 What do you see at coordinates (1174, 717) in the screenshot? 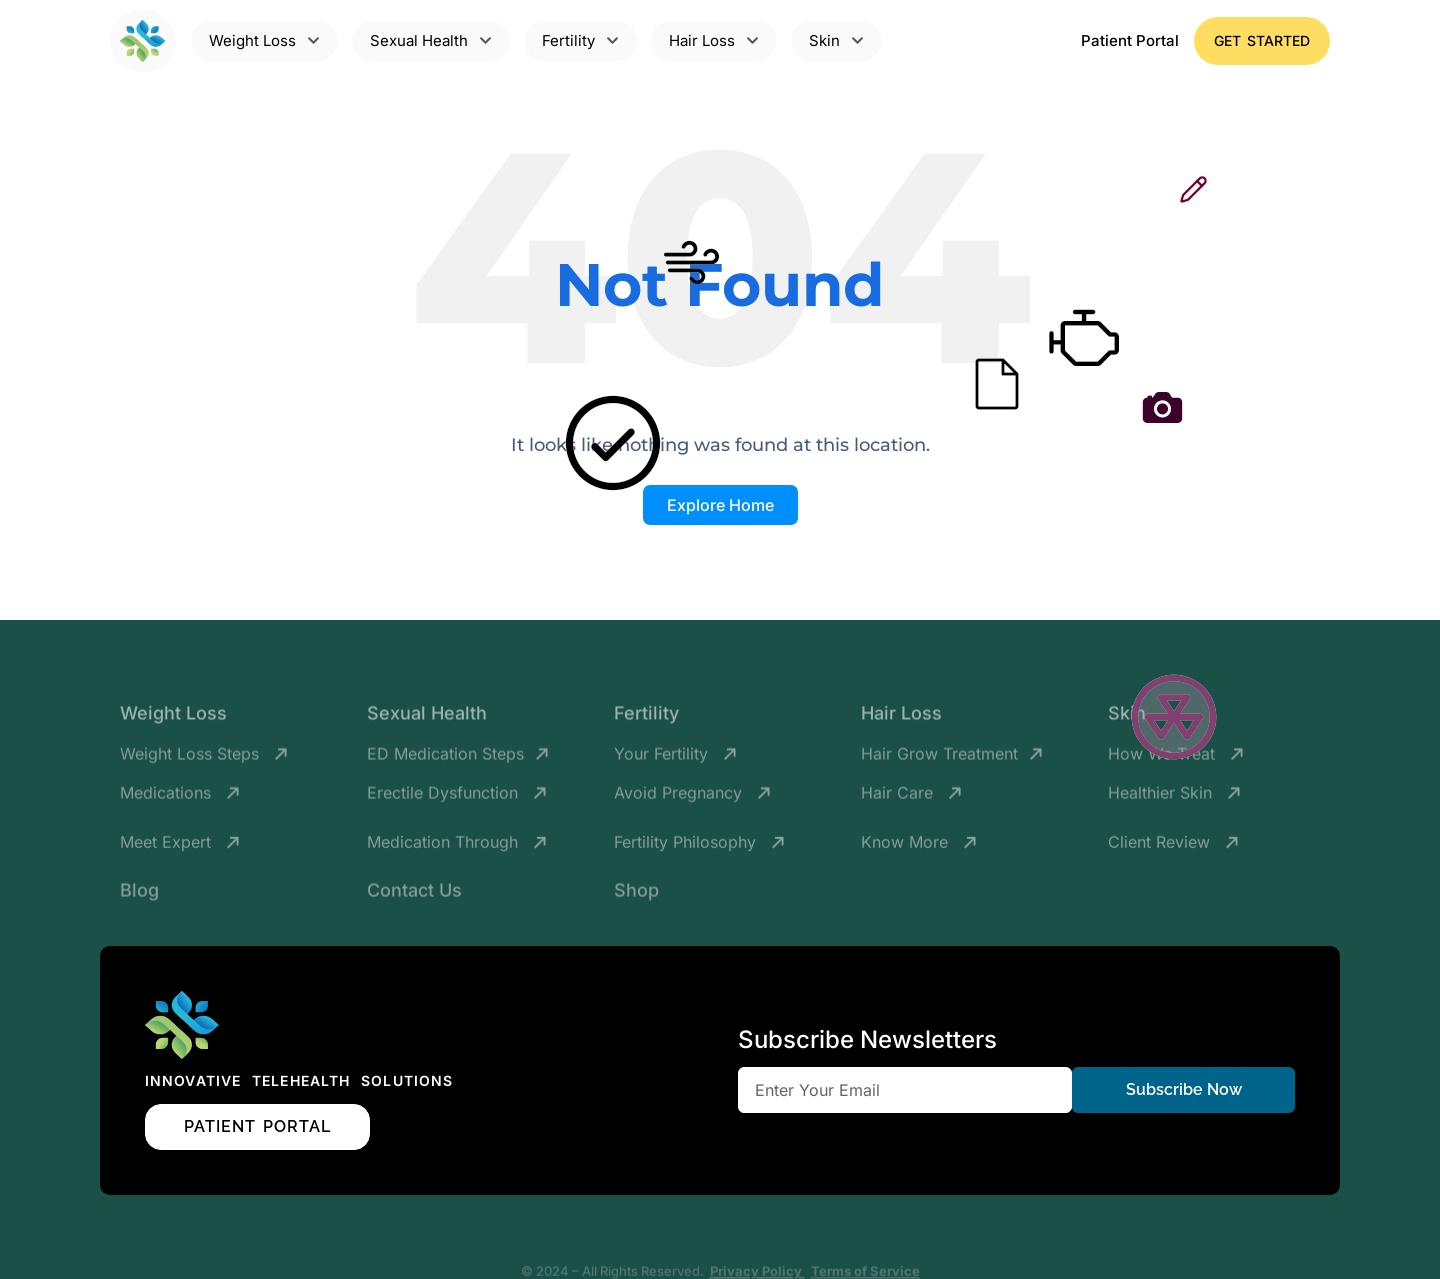
I see `fallout shelter location indicator` at bounding box center [1174, 717].